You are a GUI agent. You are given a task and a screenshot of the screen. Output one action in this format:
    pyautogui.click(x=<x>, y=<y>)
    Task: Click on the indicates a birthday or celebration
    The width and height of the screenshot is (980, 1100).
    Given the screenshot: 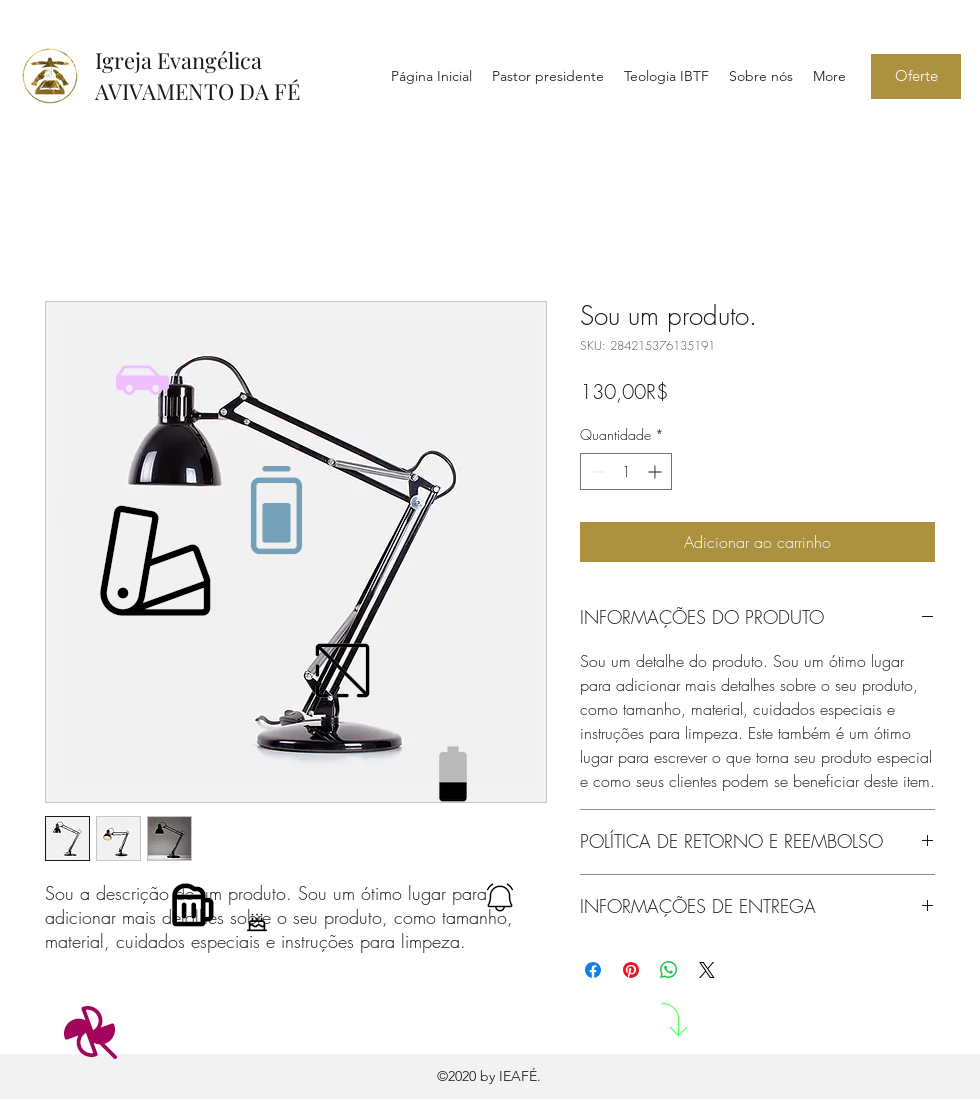 What is the action you would take?
    pyautogui.click(x=257, y=922)
    